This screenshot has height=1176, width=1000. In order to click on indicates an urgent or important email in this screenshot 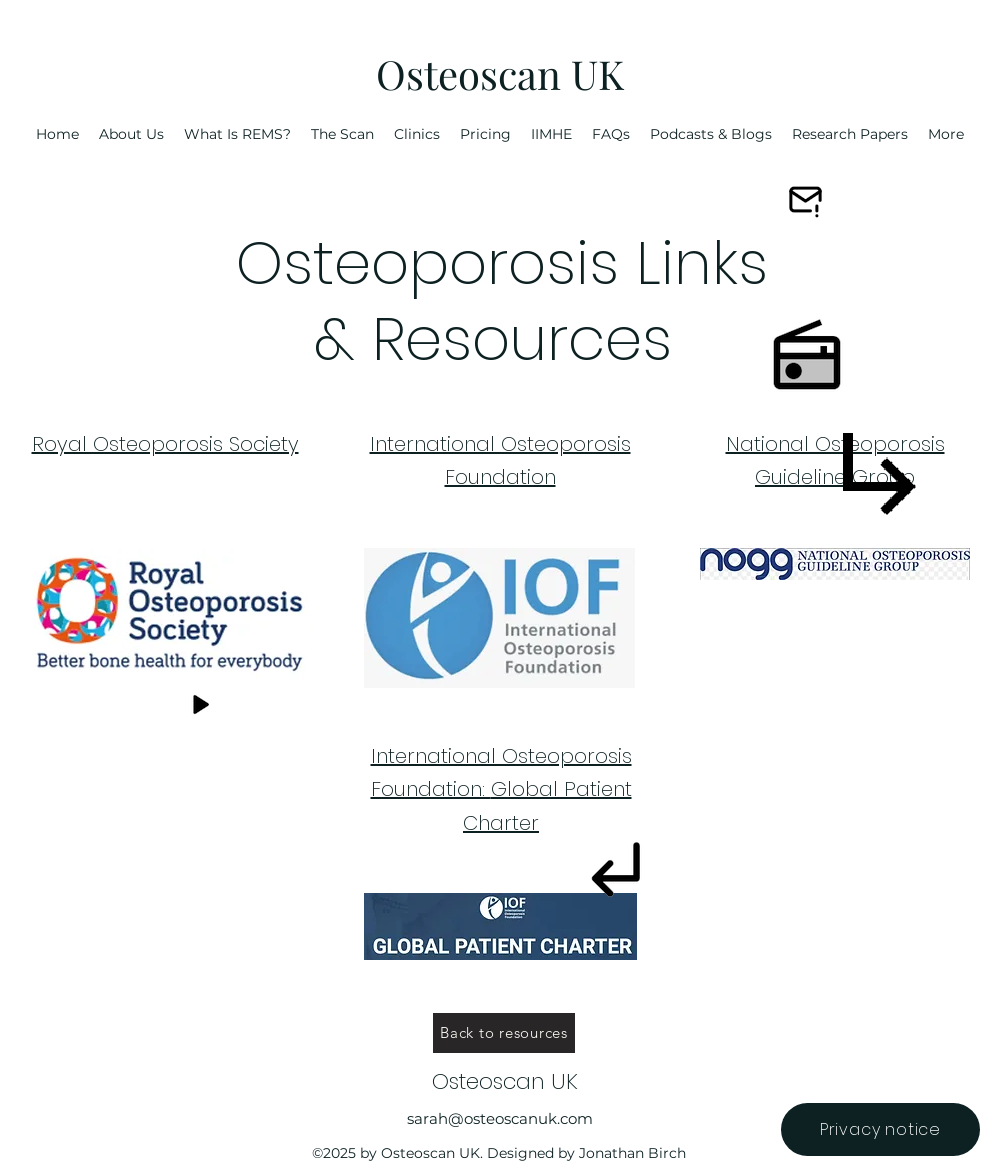, I will do `click(805, 199)`.